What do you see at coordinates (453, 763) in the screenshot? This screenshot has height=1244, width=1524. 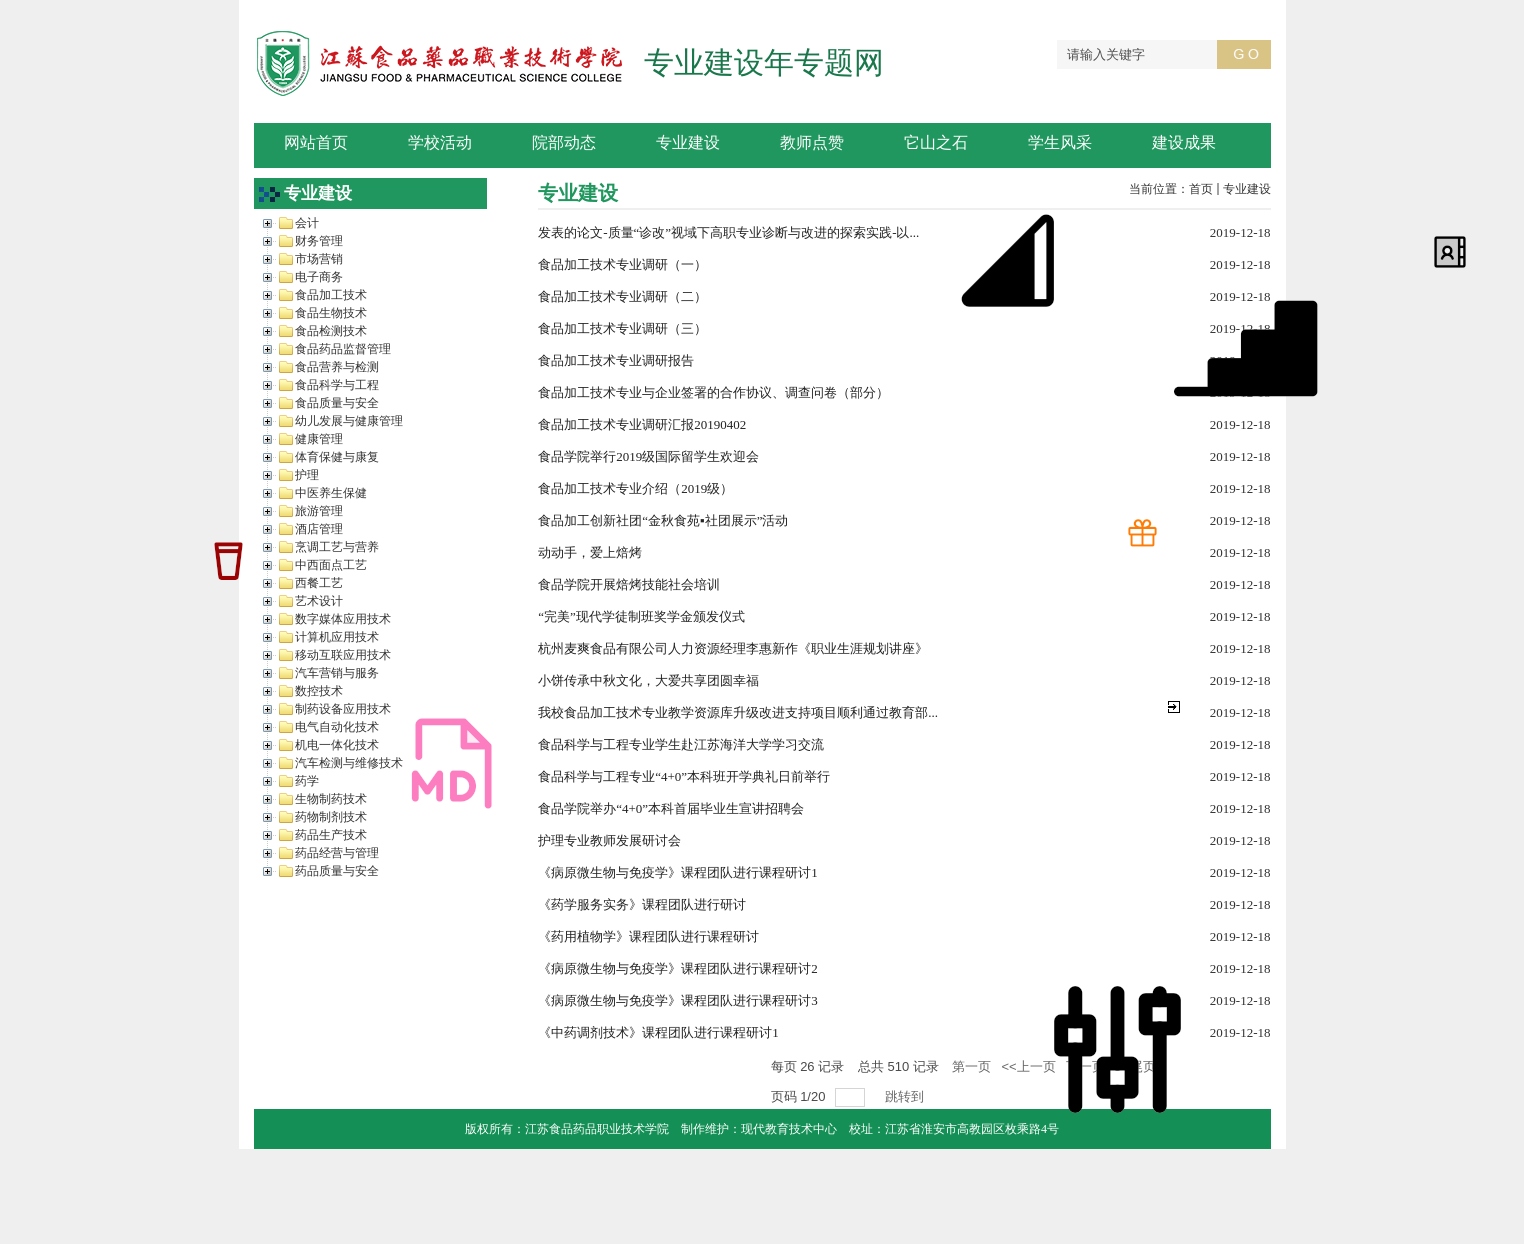 I see `markdown file type indicator` at bounding box center [453, 763].